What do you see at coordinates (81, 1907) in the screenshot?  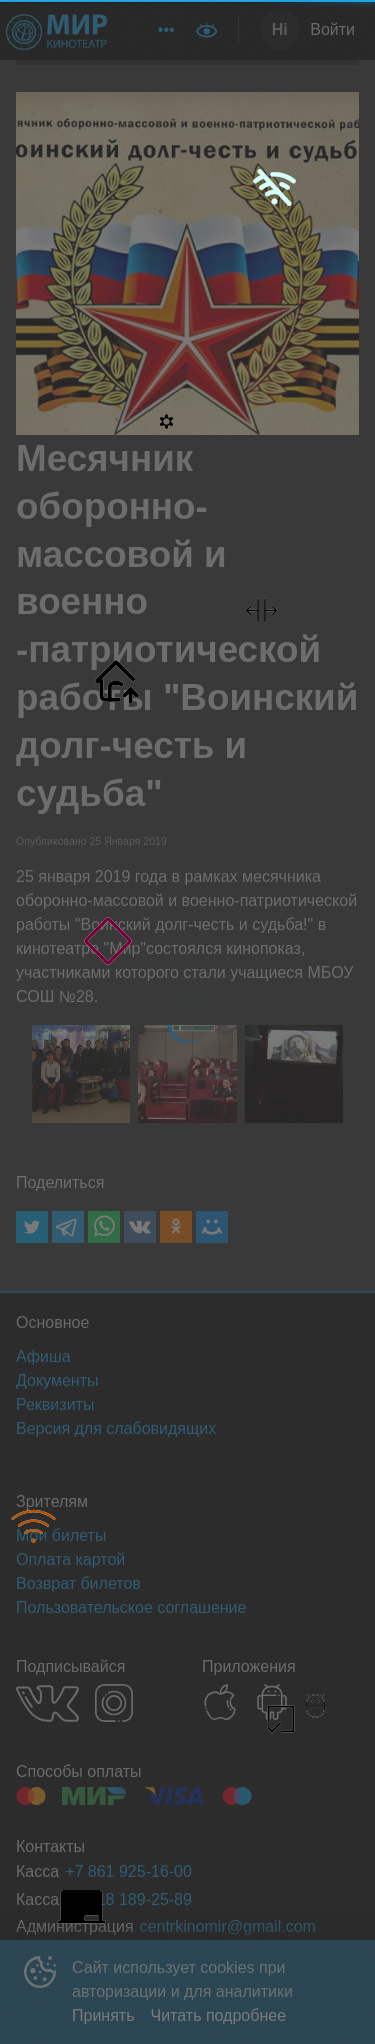 I see `open whiteboard or presentation mode` at bounding box center [81, 1907].